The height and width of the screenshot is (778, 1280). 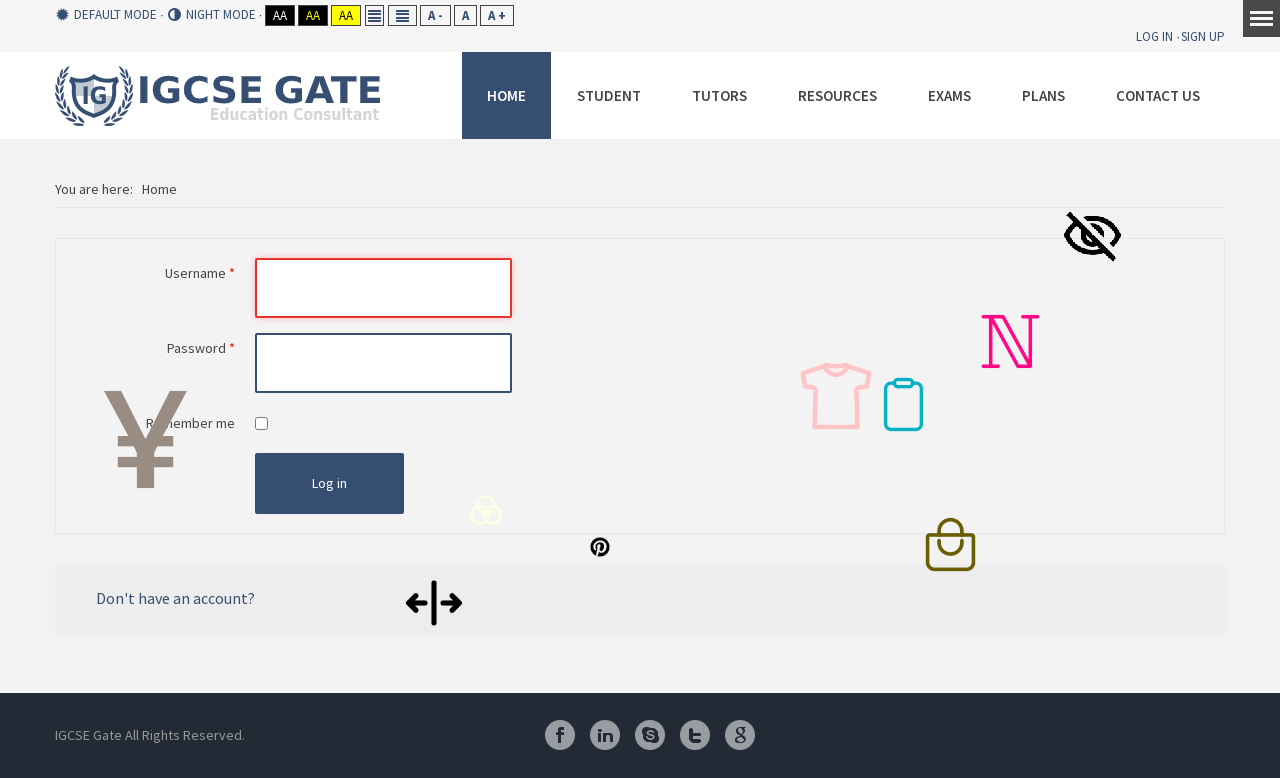 What do you see at coordinates (903, 404) in the screenshot?
I see `access clipboard contents` at bounding box center [903, 404].